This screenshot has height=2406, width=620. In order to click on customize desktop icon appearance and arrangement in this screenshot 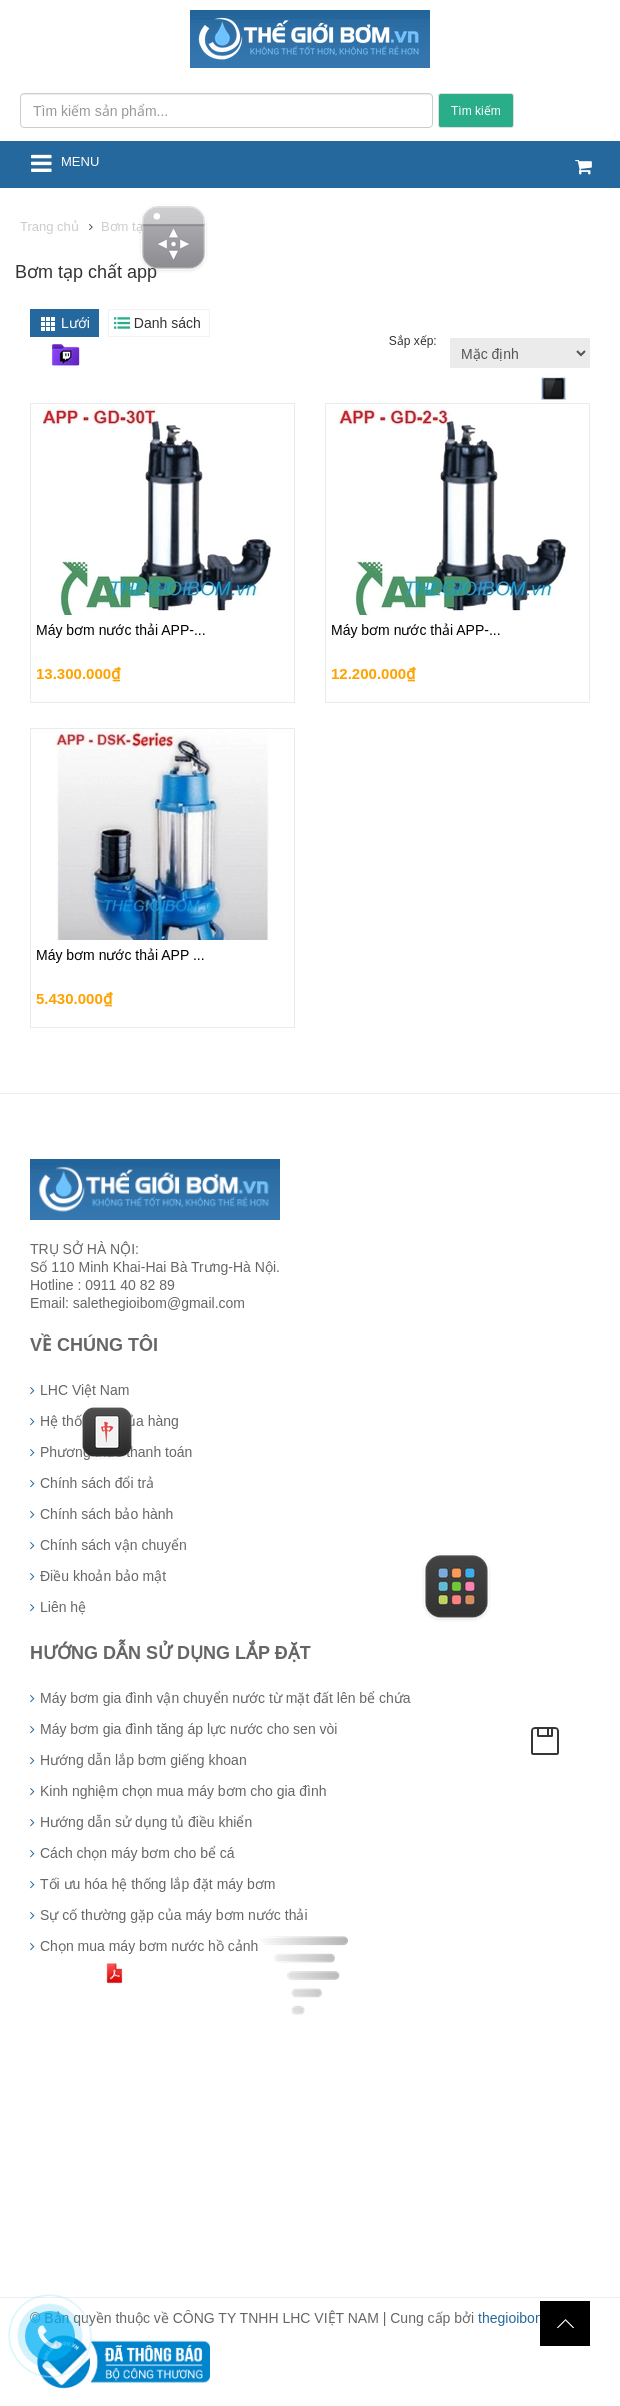, I will do `click(456, 1587)`.